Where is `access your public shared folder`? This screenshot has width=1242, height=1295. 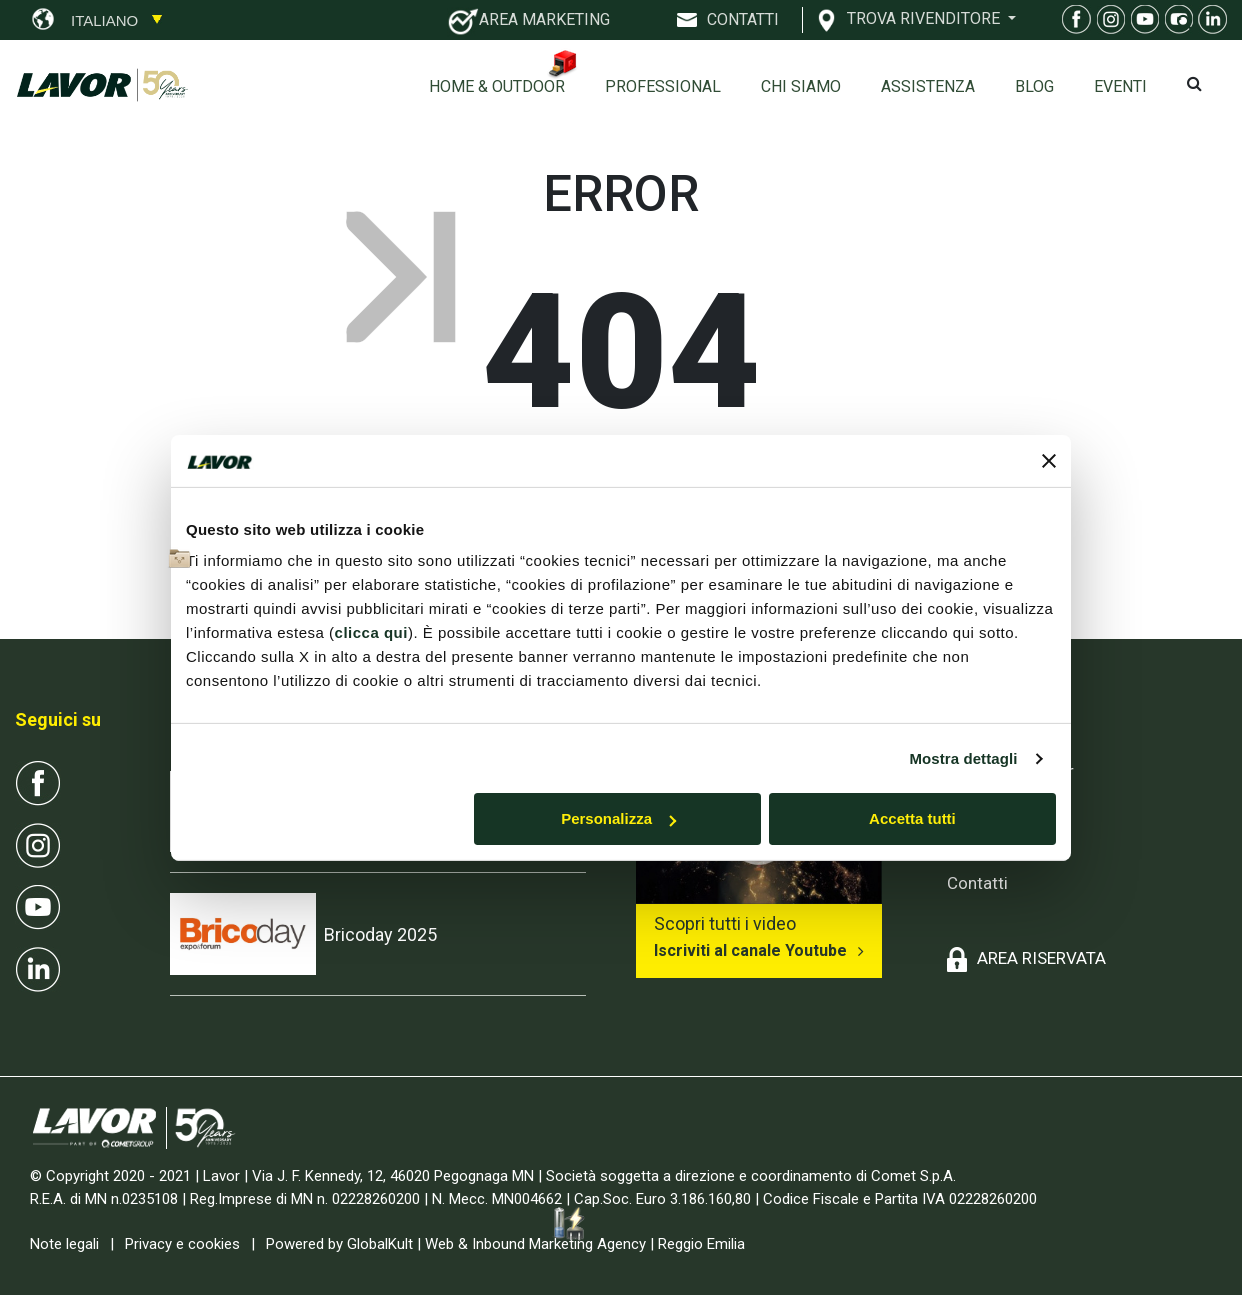 access your public shared folder is located at coordinates (179, 559).